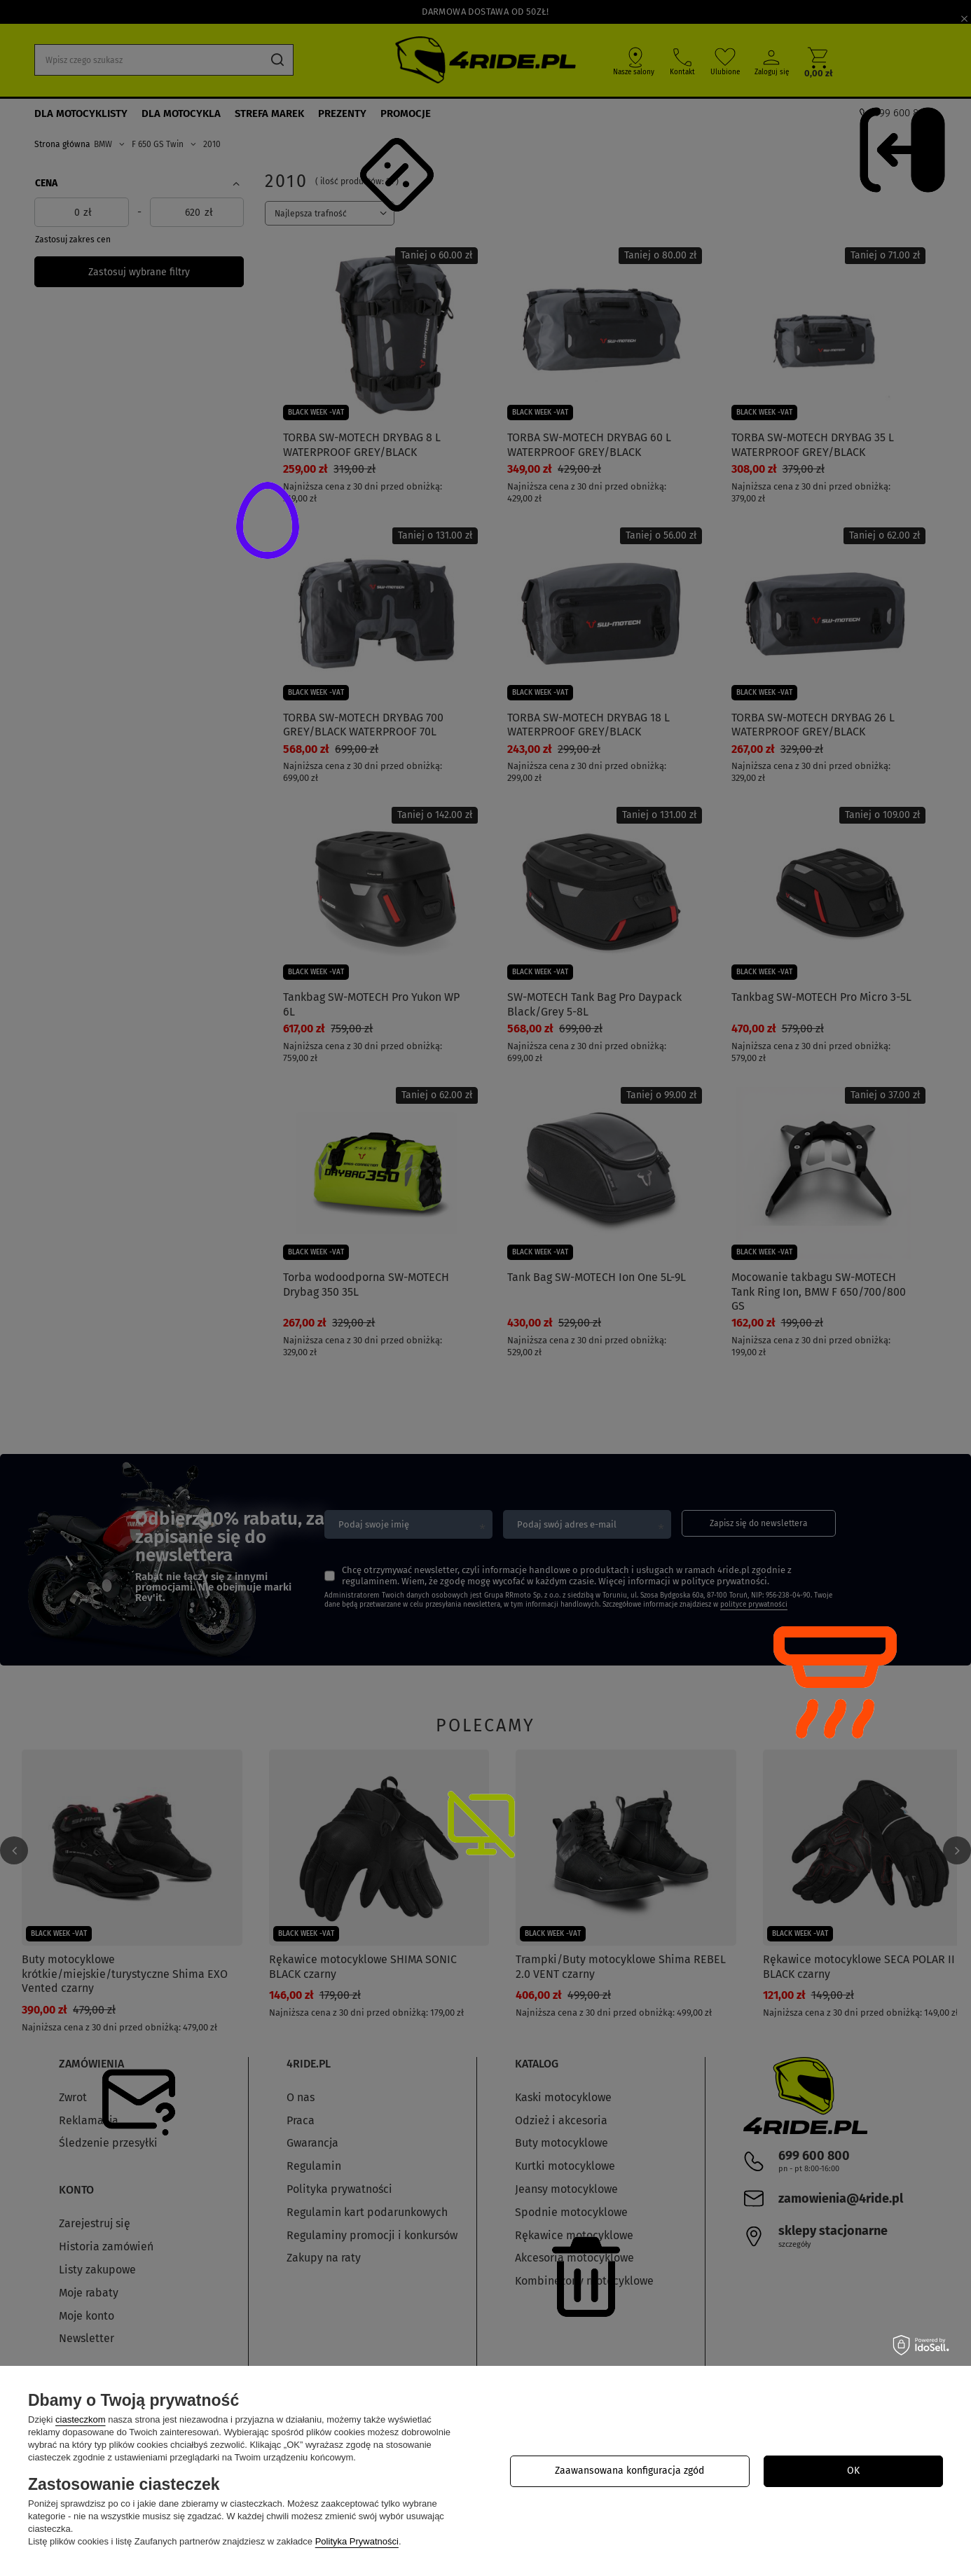 This screenshot has height=2576, width=971. Describe the element at coordinates (902, 150) in the screenshot. I see `move element to the left` at that location.